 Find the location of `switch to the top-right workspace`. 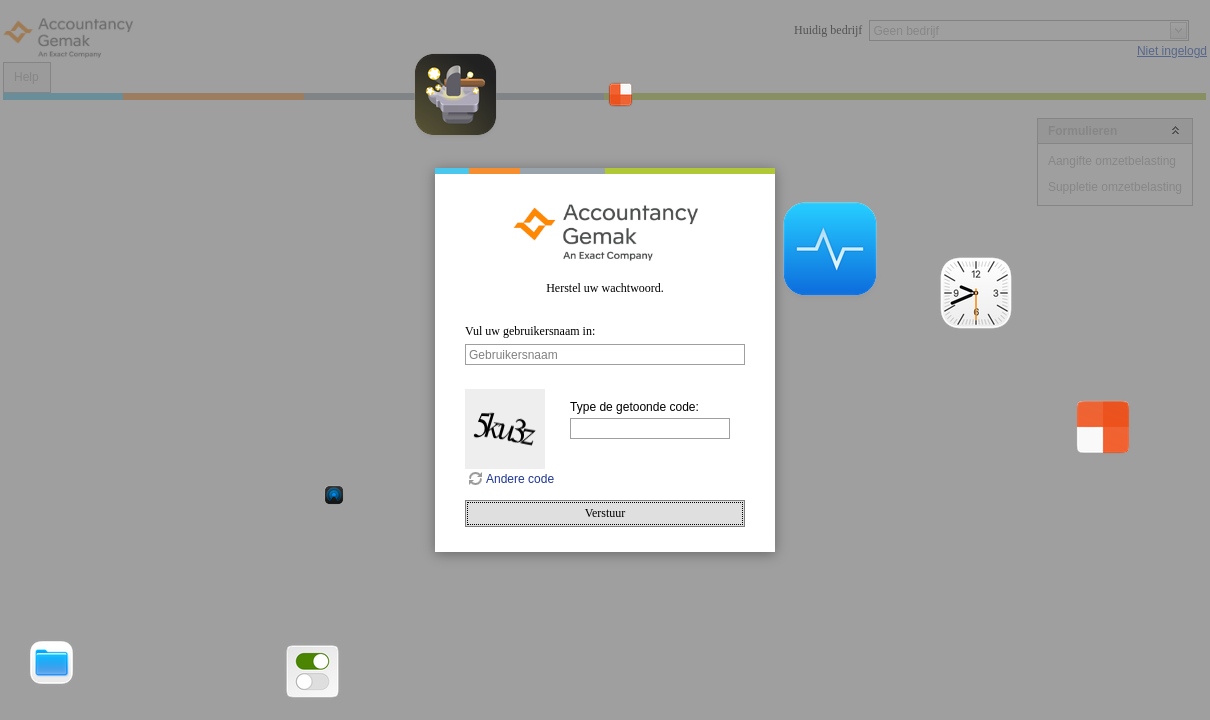

switch to the top-right workspace is located at coordinates (620, 94).